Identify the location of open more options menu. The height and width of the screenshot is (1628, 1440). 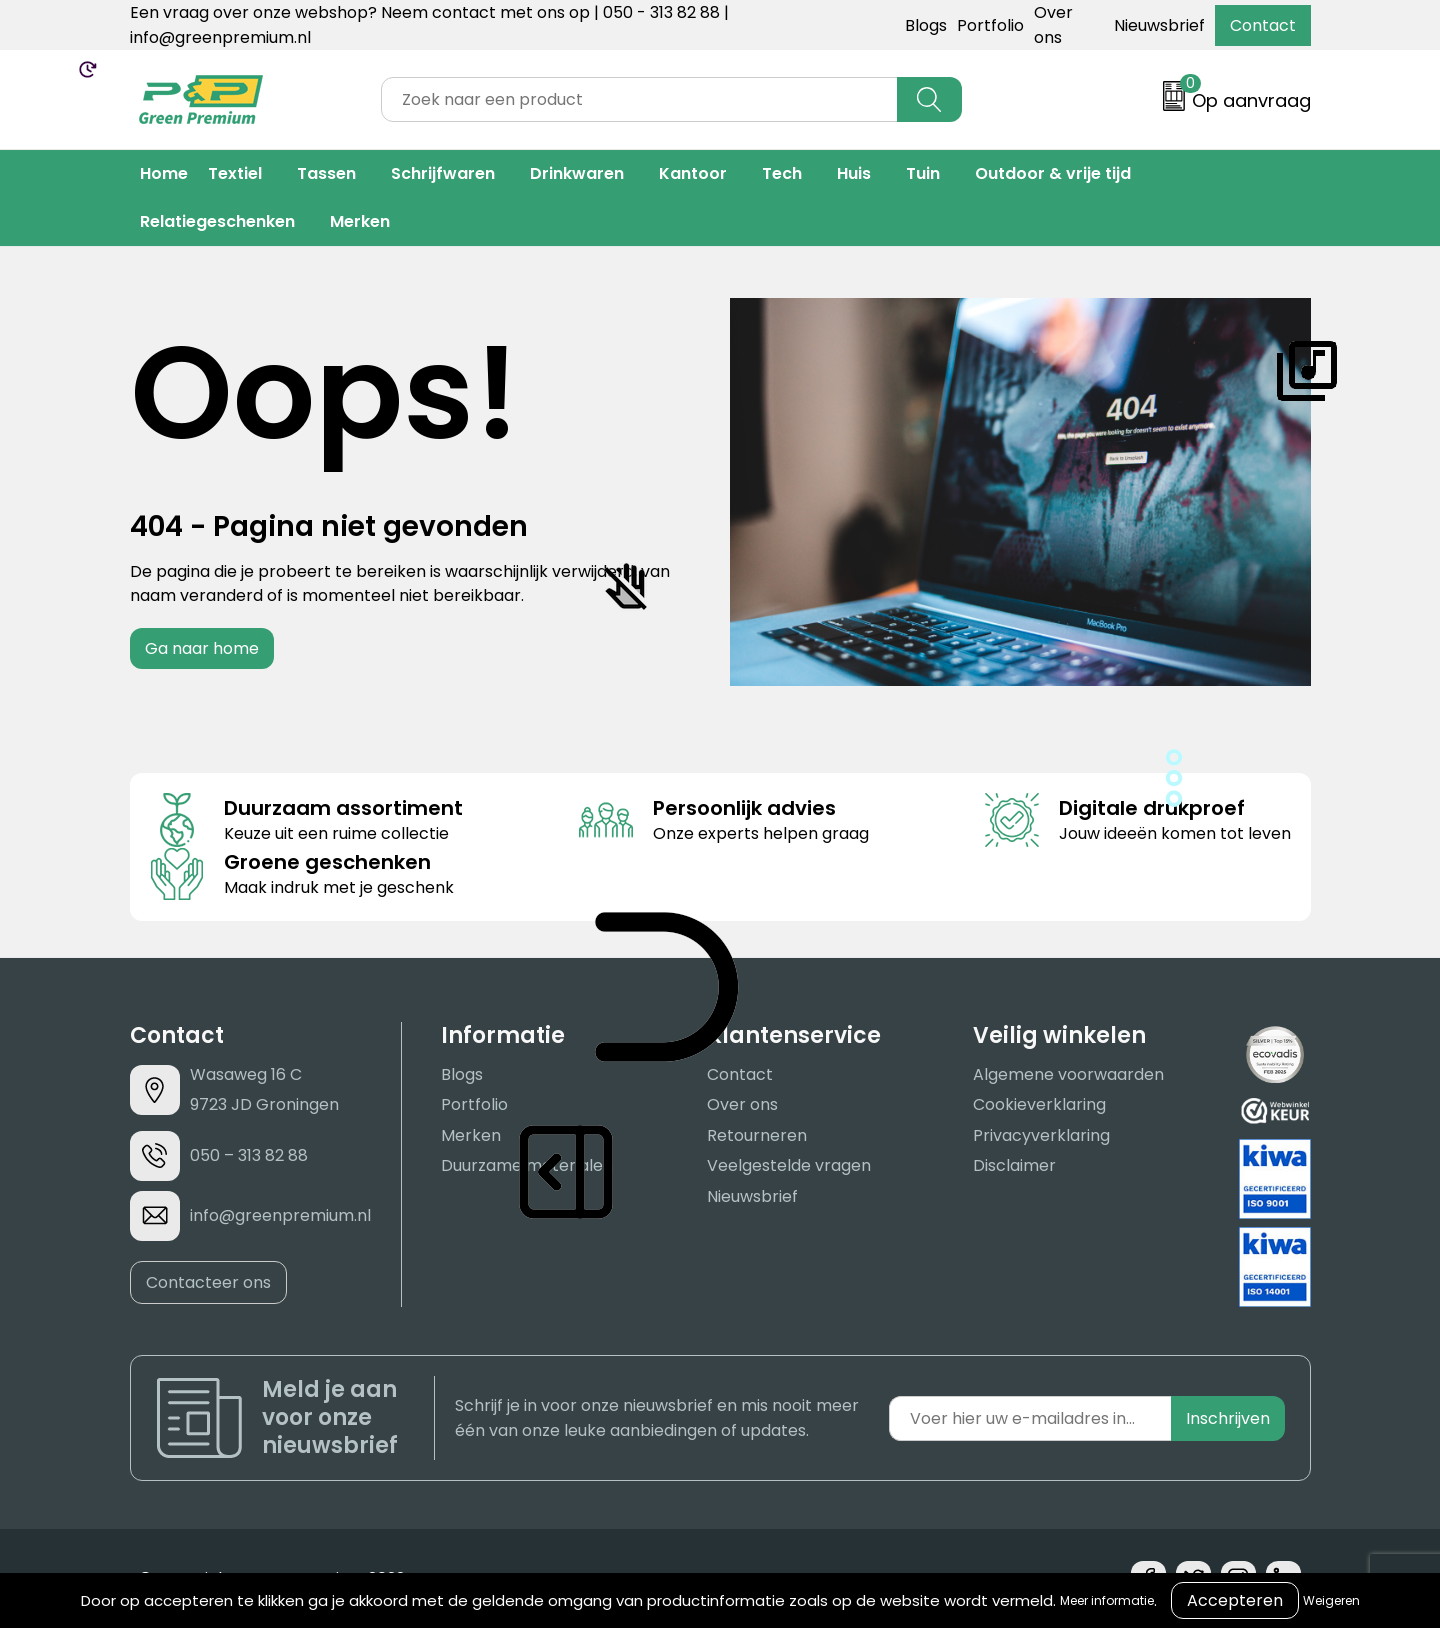
(1174, 778).